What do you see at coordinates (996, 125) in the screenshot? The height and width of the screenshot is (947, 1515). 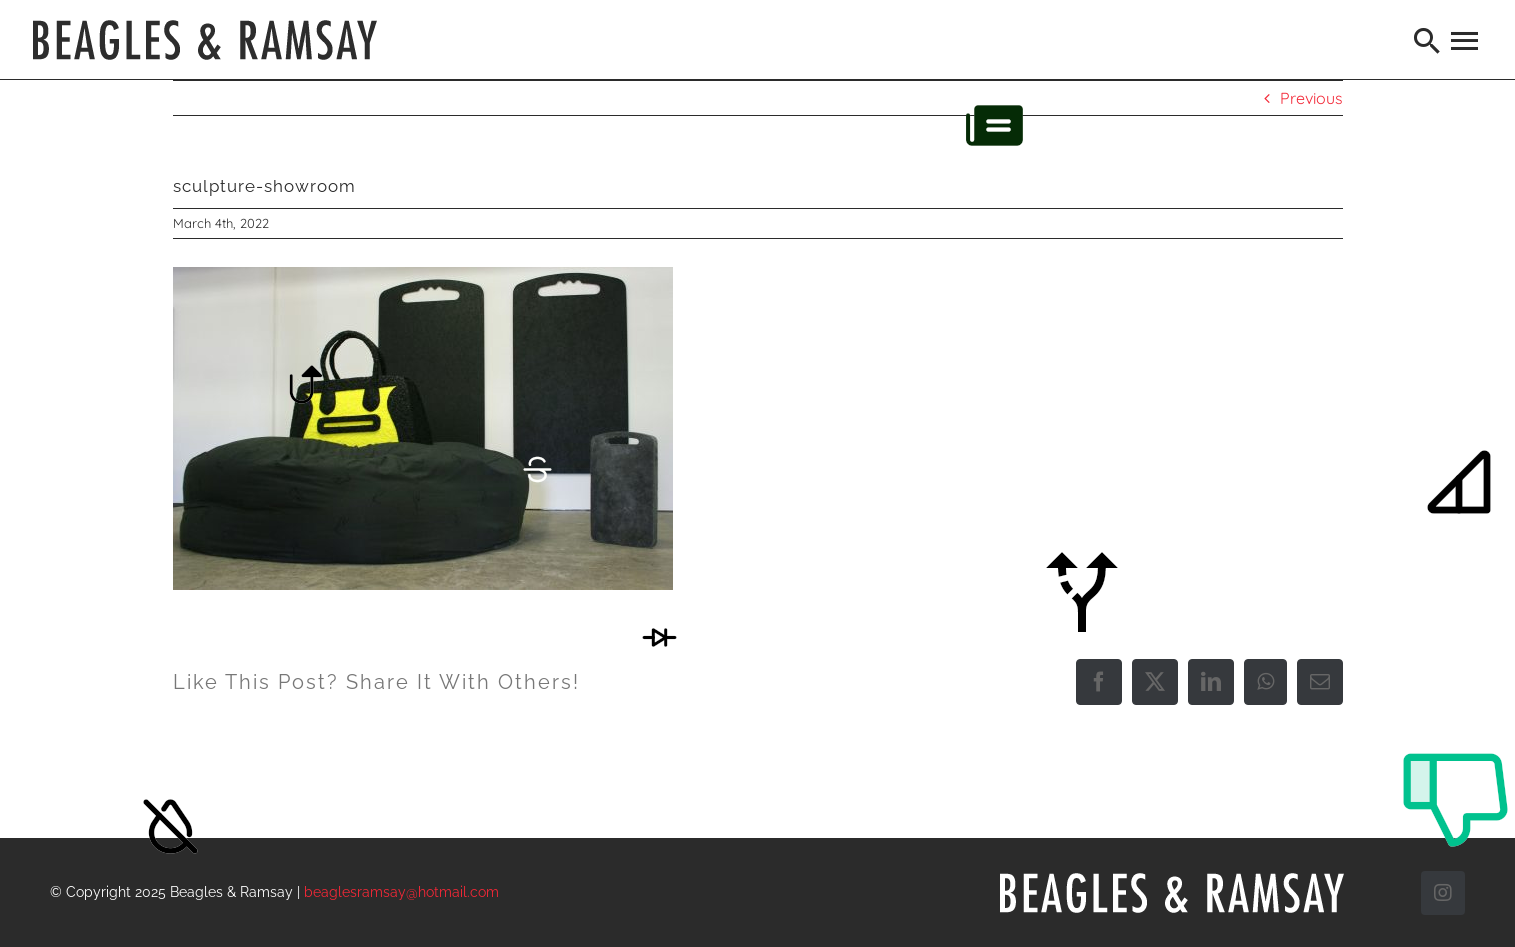 I see `view news or articles` at bounding box center [996, 125].